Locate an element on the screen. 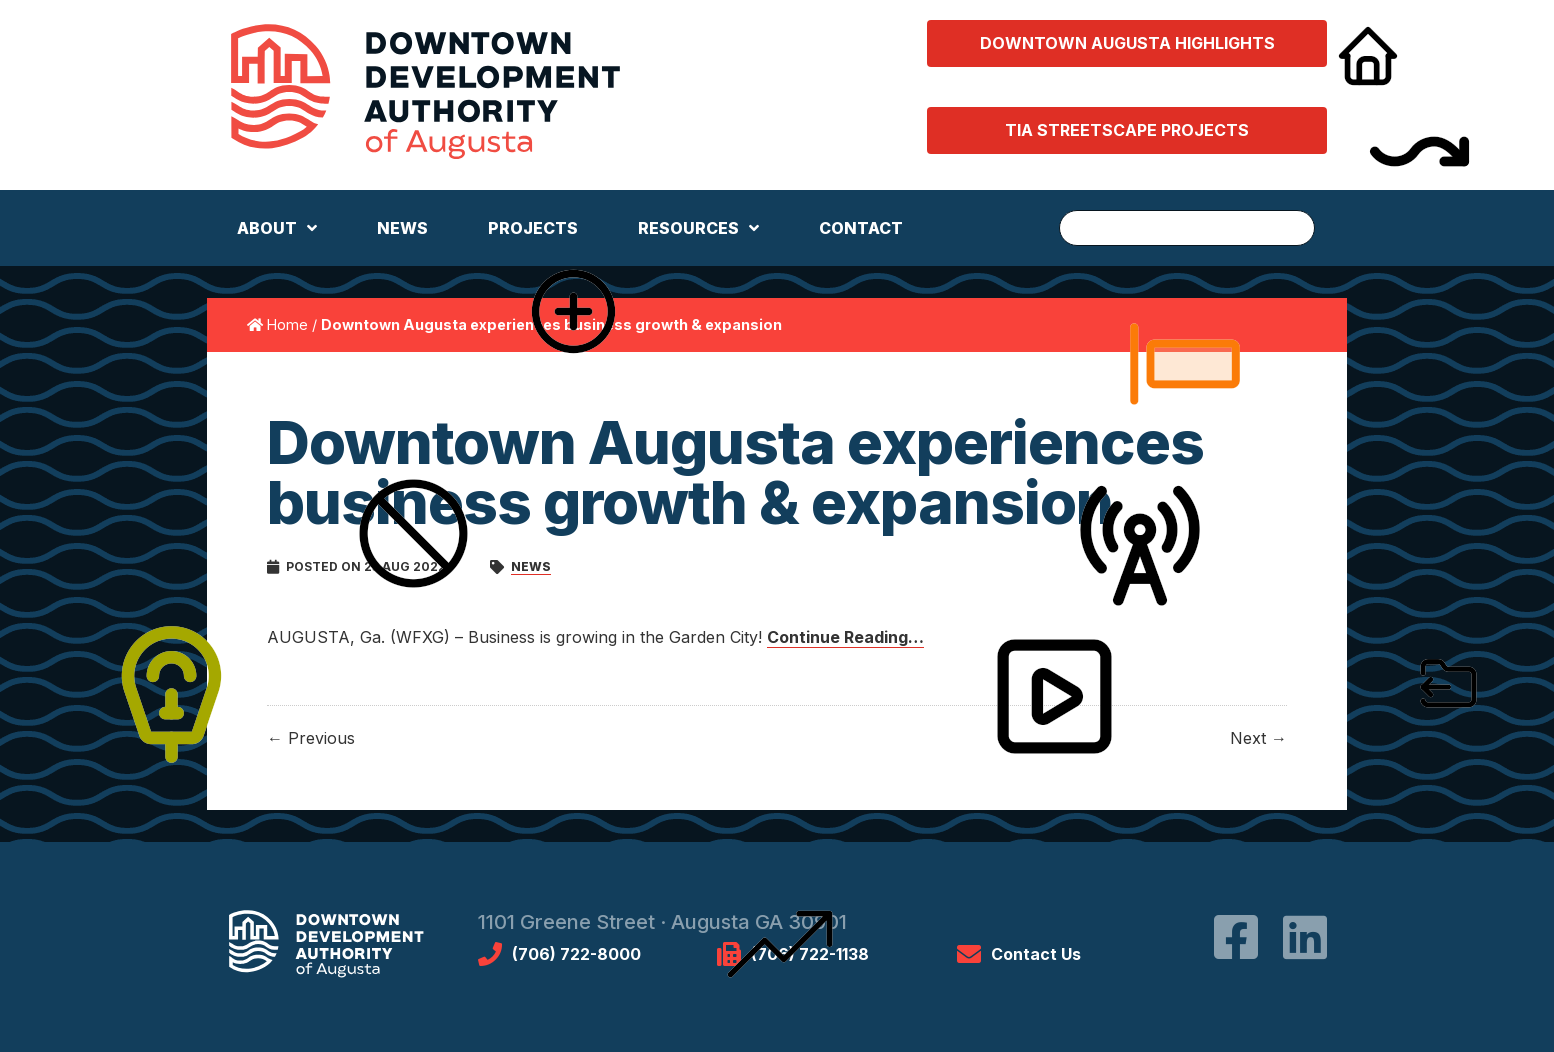 Image resolution: width=1554 pixels, height=1052 pixels. add a new item is located at coordinates (573, 311).